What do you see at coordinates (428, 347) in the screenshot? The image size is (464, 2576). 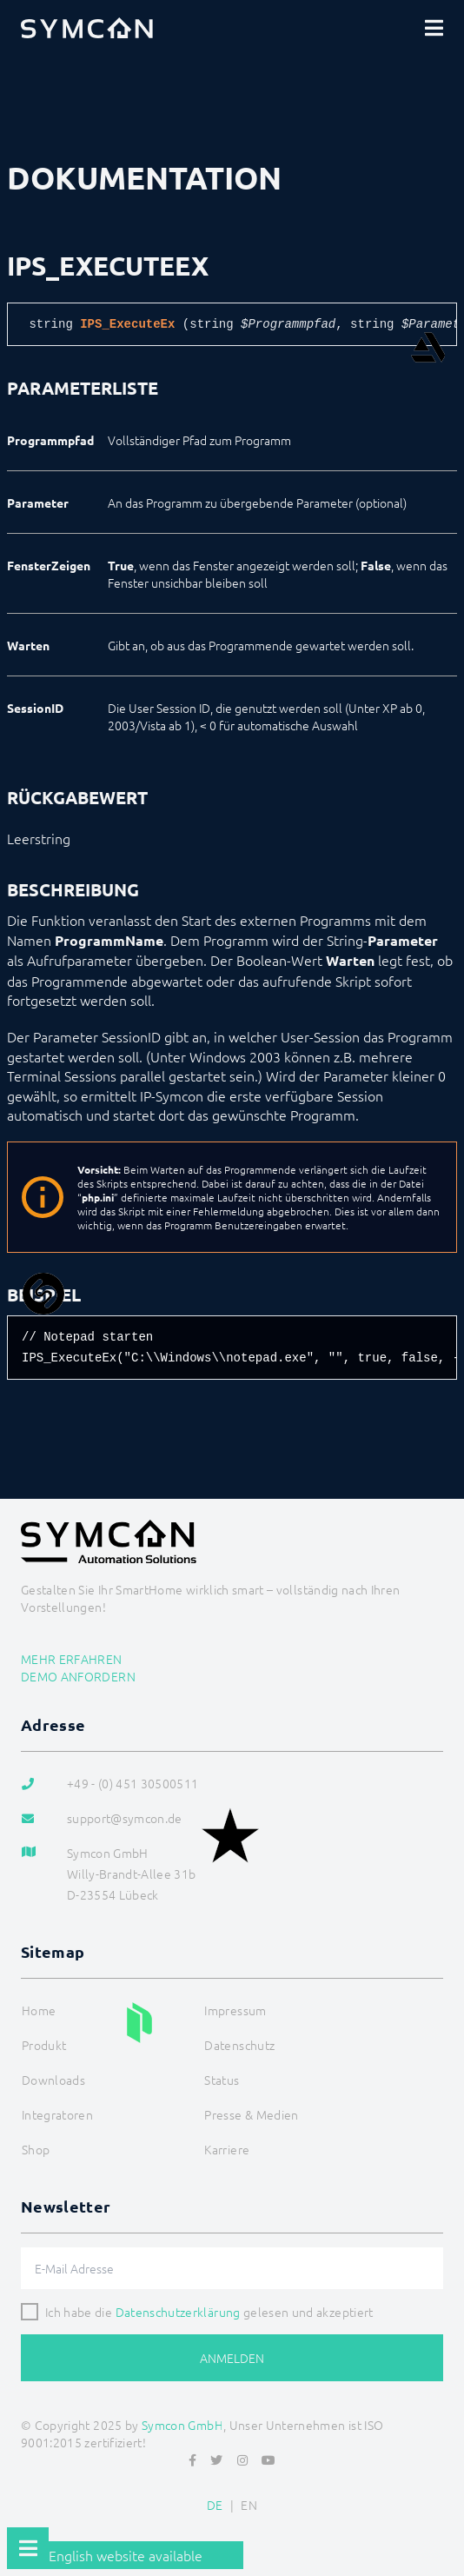 I see `visit ArtStation profile or portfolio` at bounding box center [428, 347].